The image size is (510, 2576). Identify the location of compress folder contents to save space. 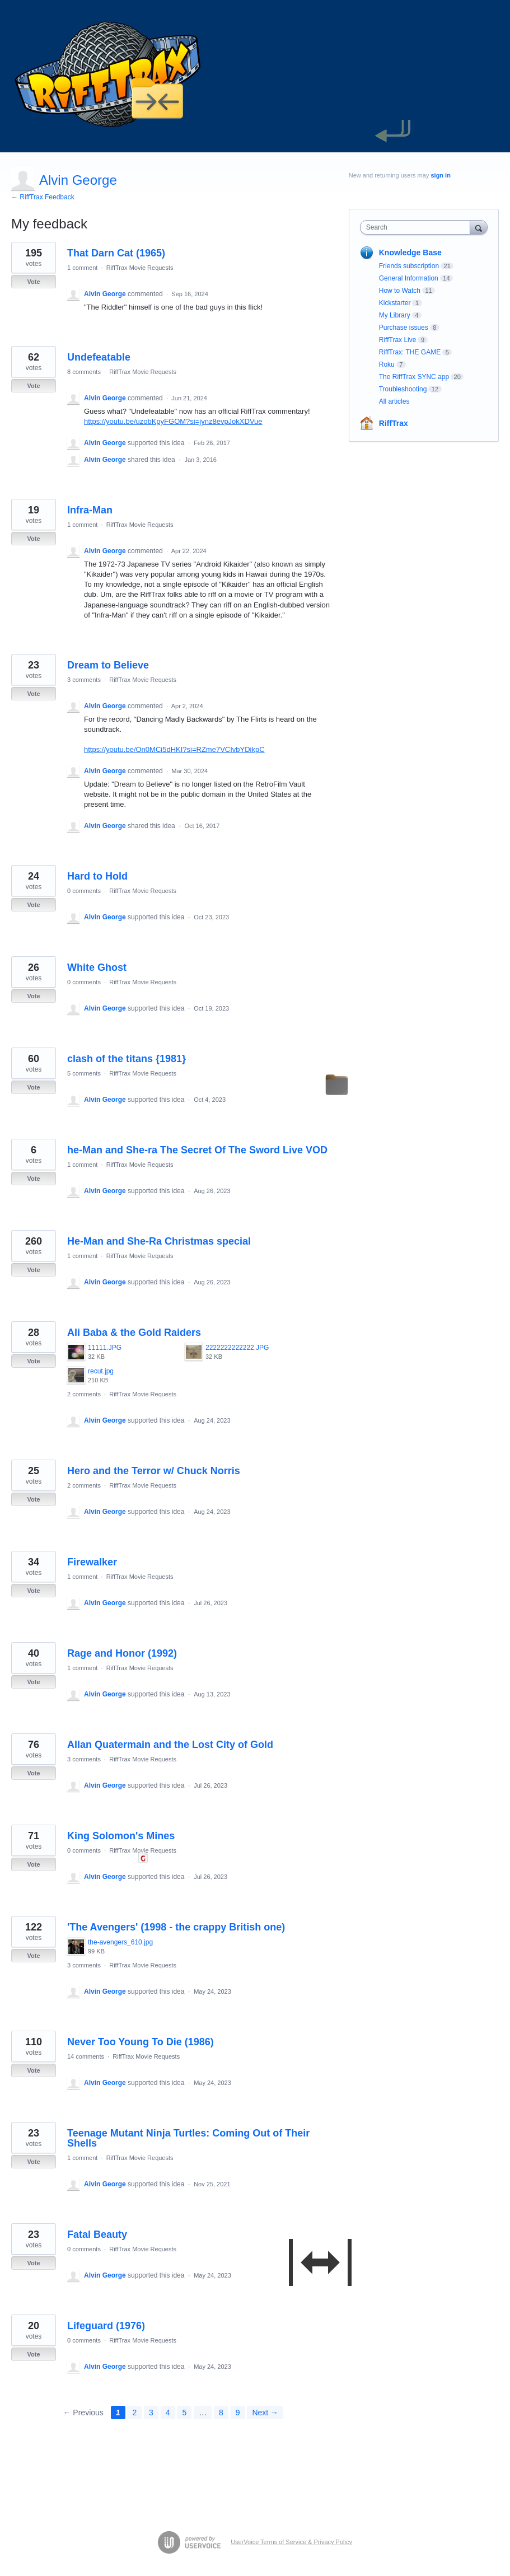
(157, 100).